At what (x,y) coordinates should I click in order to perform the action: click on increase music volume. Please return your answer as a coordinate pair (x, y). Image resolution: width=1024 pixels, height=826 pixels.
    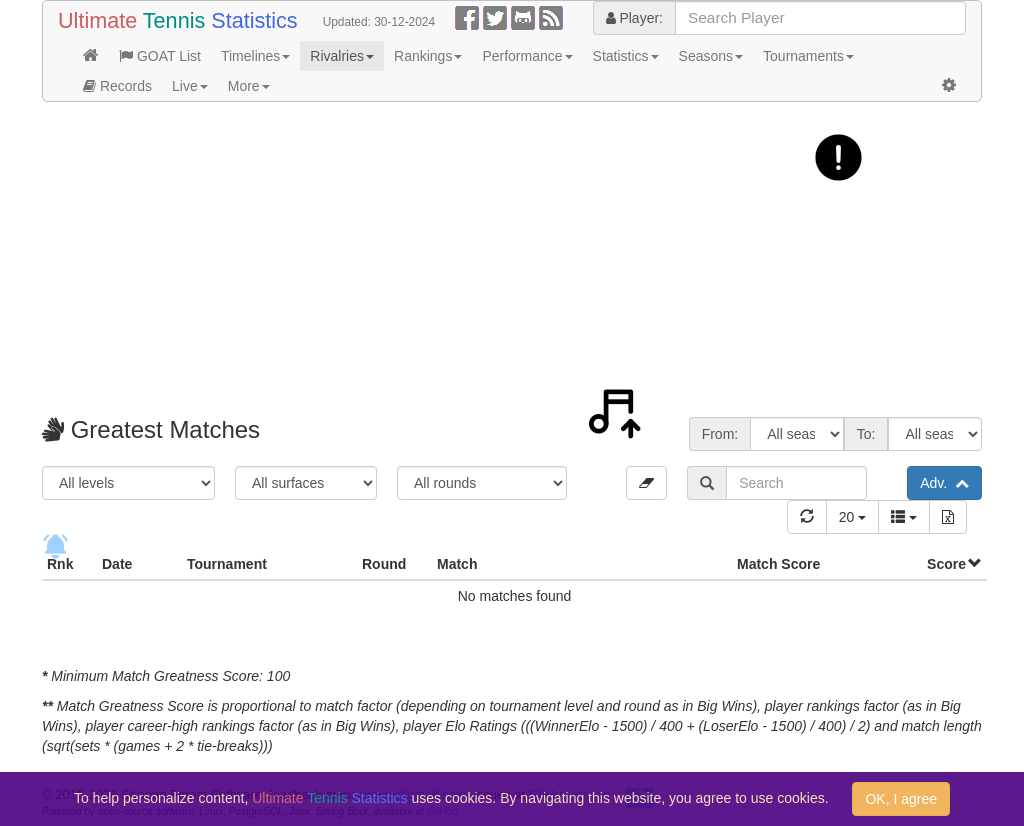
    Looking at the image, I should click on (613, 411).